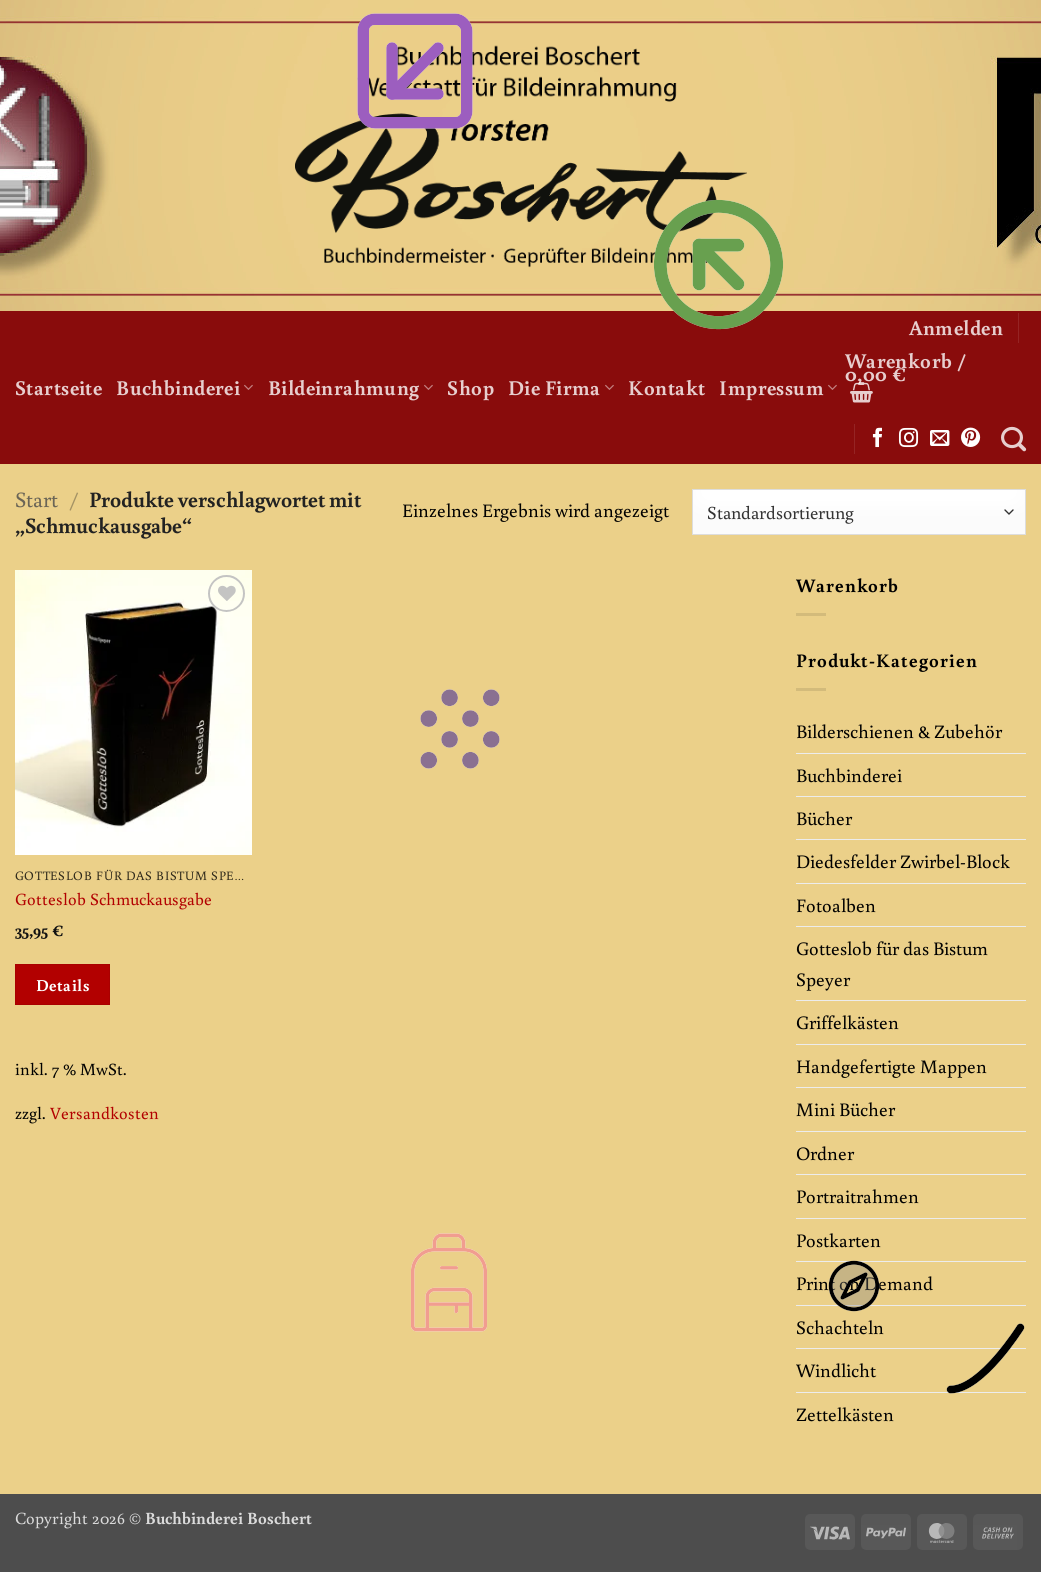 The width and height of the screenshot is (1041, 1572). Describe the element at coordinates (415, 71) in the screenshot. I see `collapse or minimize content` at that location.